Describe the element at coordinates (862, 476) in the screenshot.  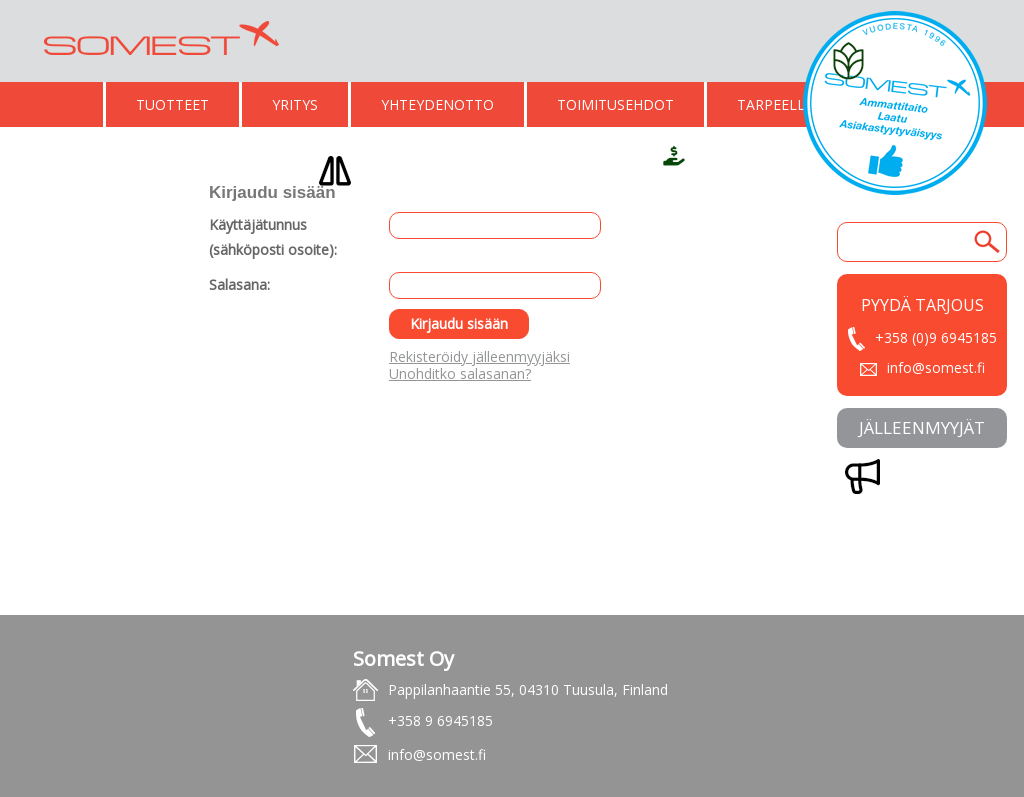
I see `make an announcement or broadcast` at that location.